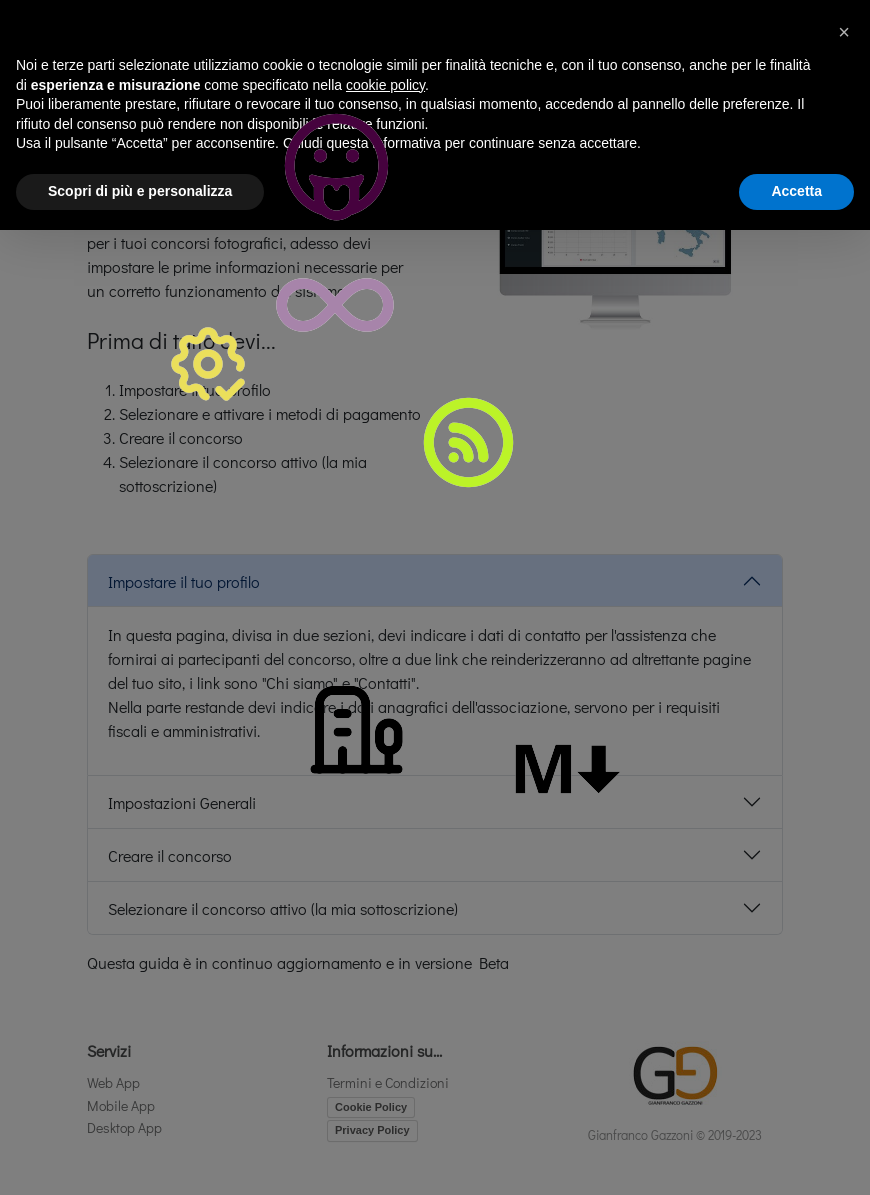 This screenshot has height=1195, width=870. I want to click on view property listings, so click(356, 727).